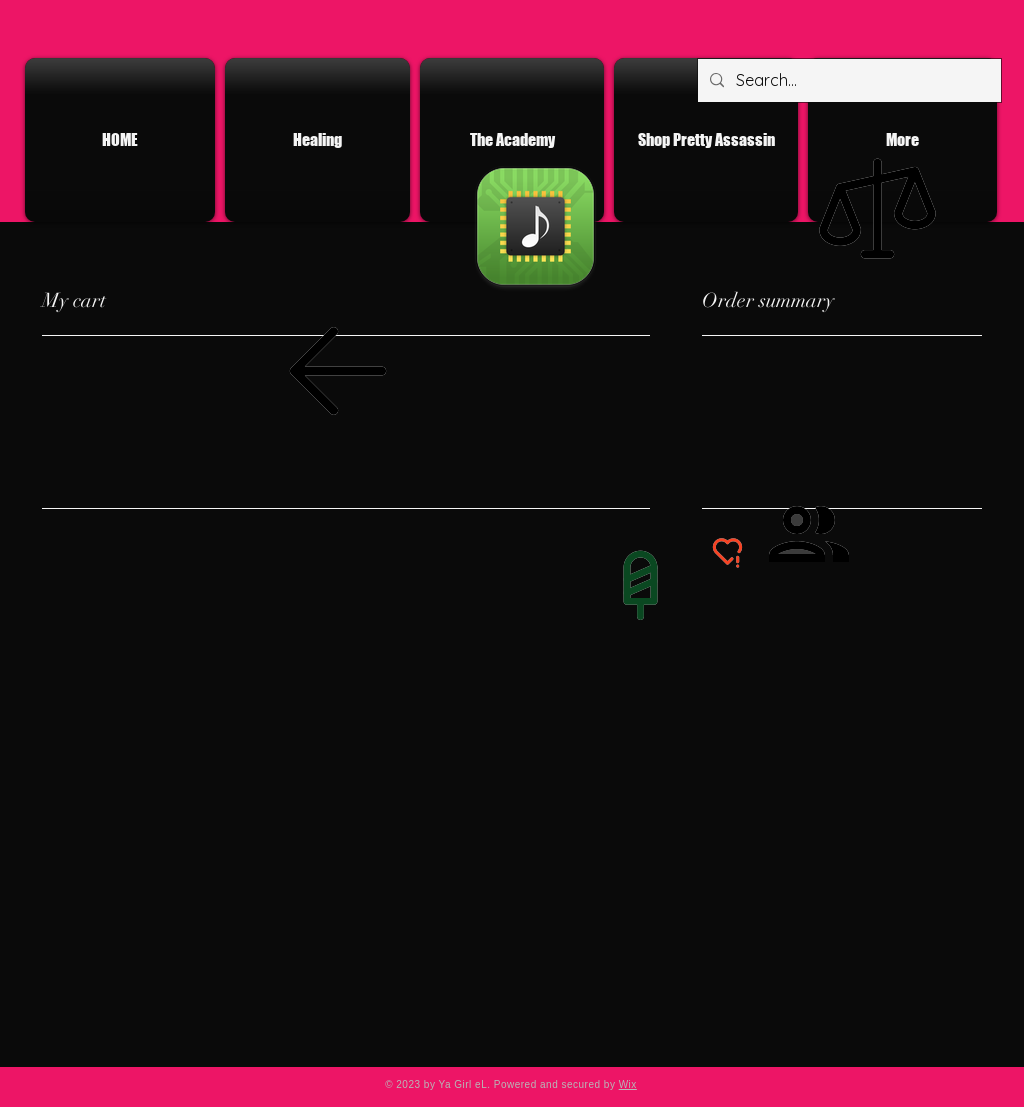 The image size is (1024, 1107). I want to click on browse desserts or frozen treats, so click(640, 584).